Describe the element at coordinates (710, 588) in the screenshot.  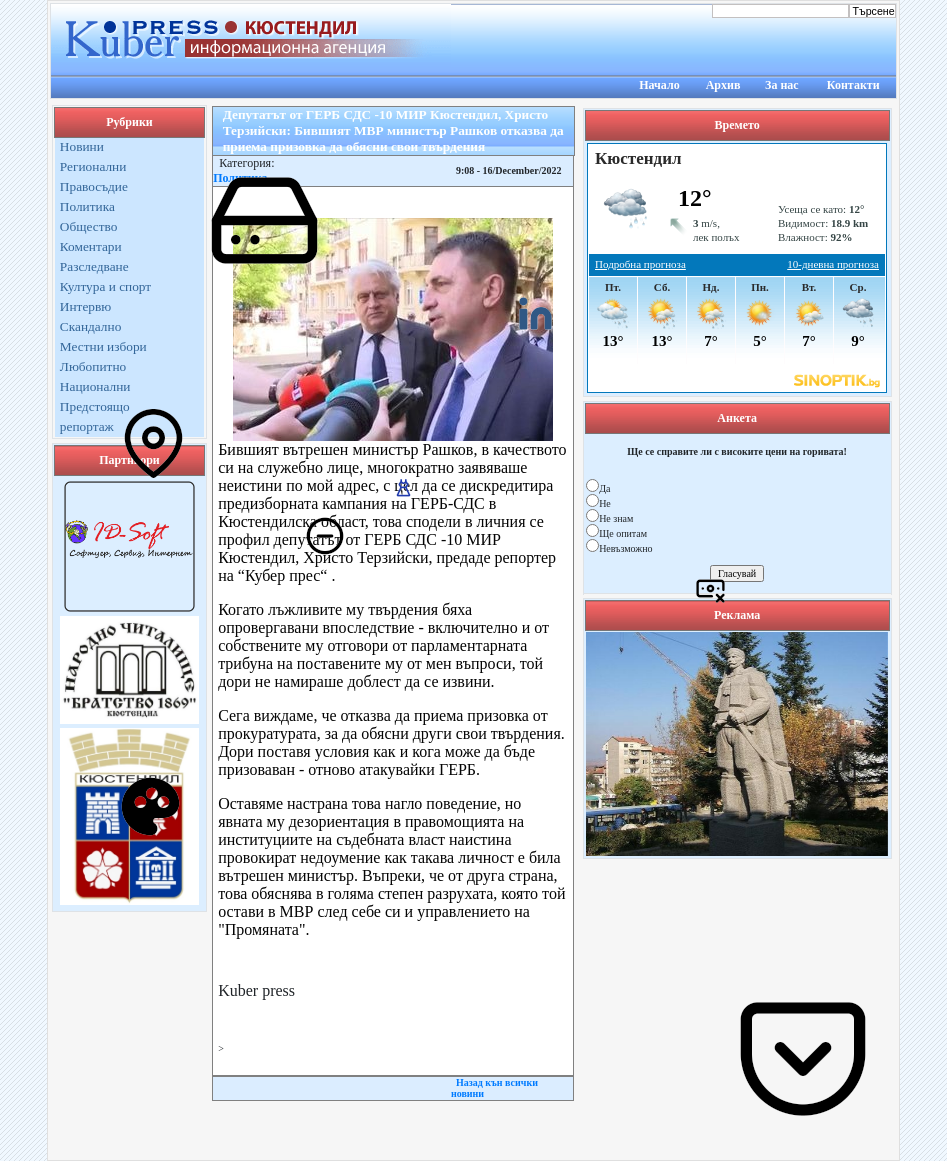
I see `payment declined or failed` at that location.